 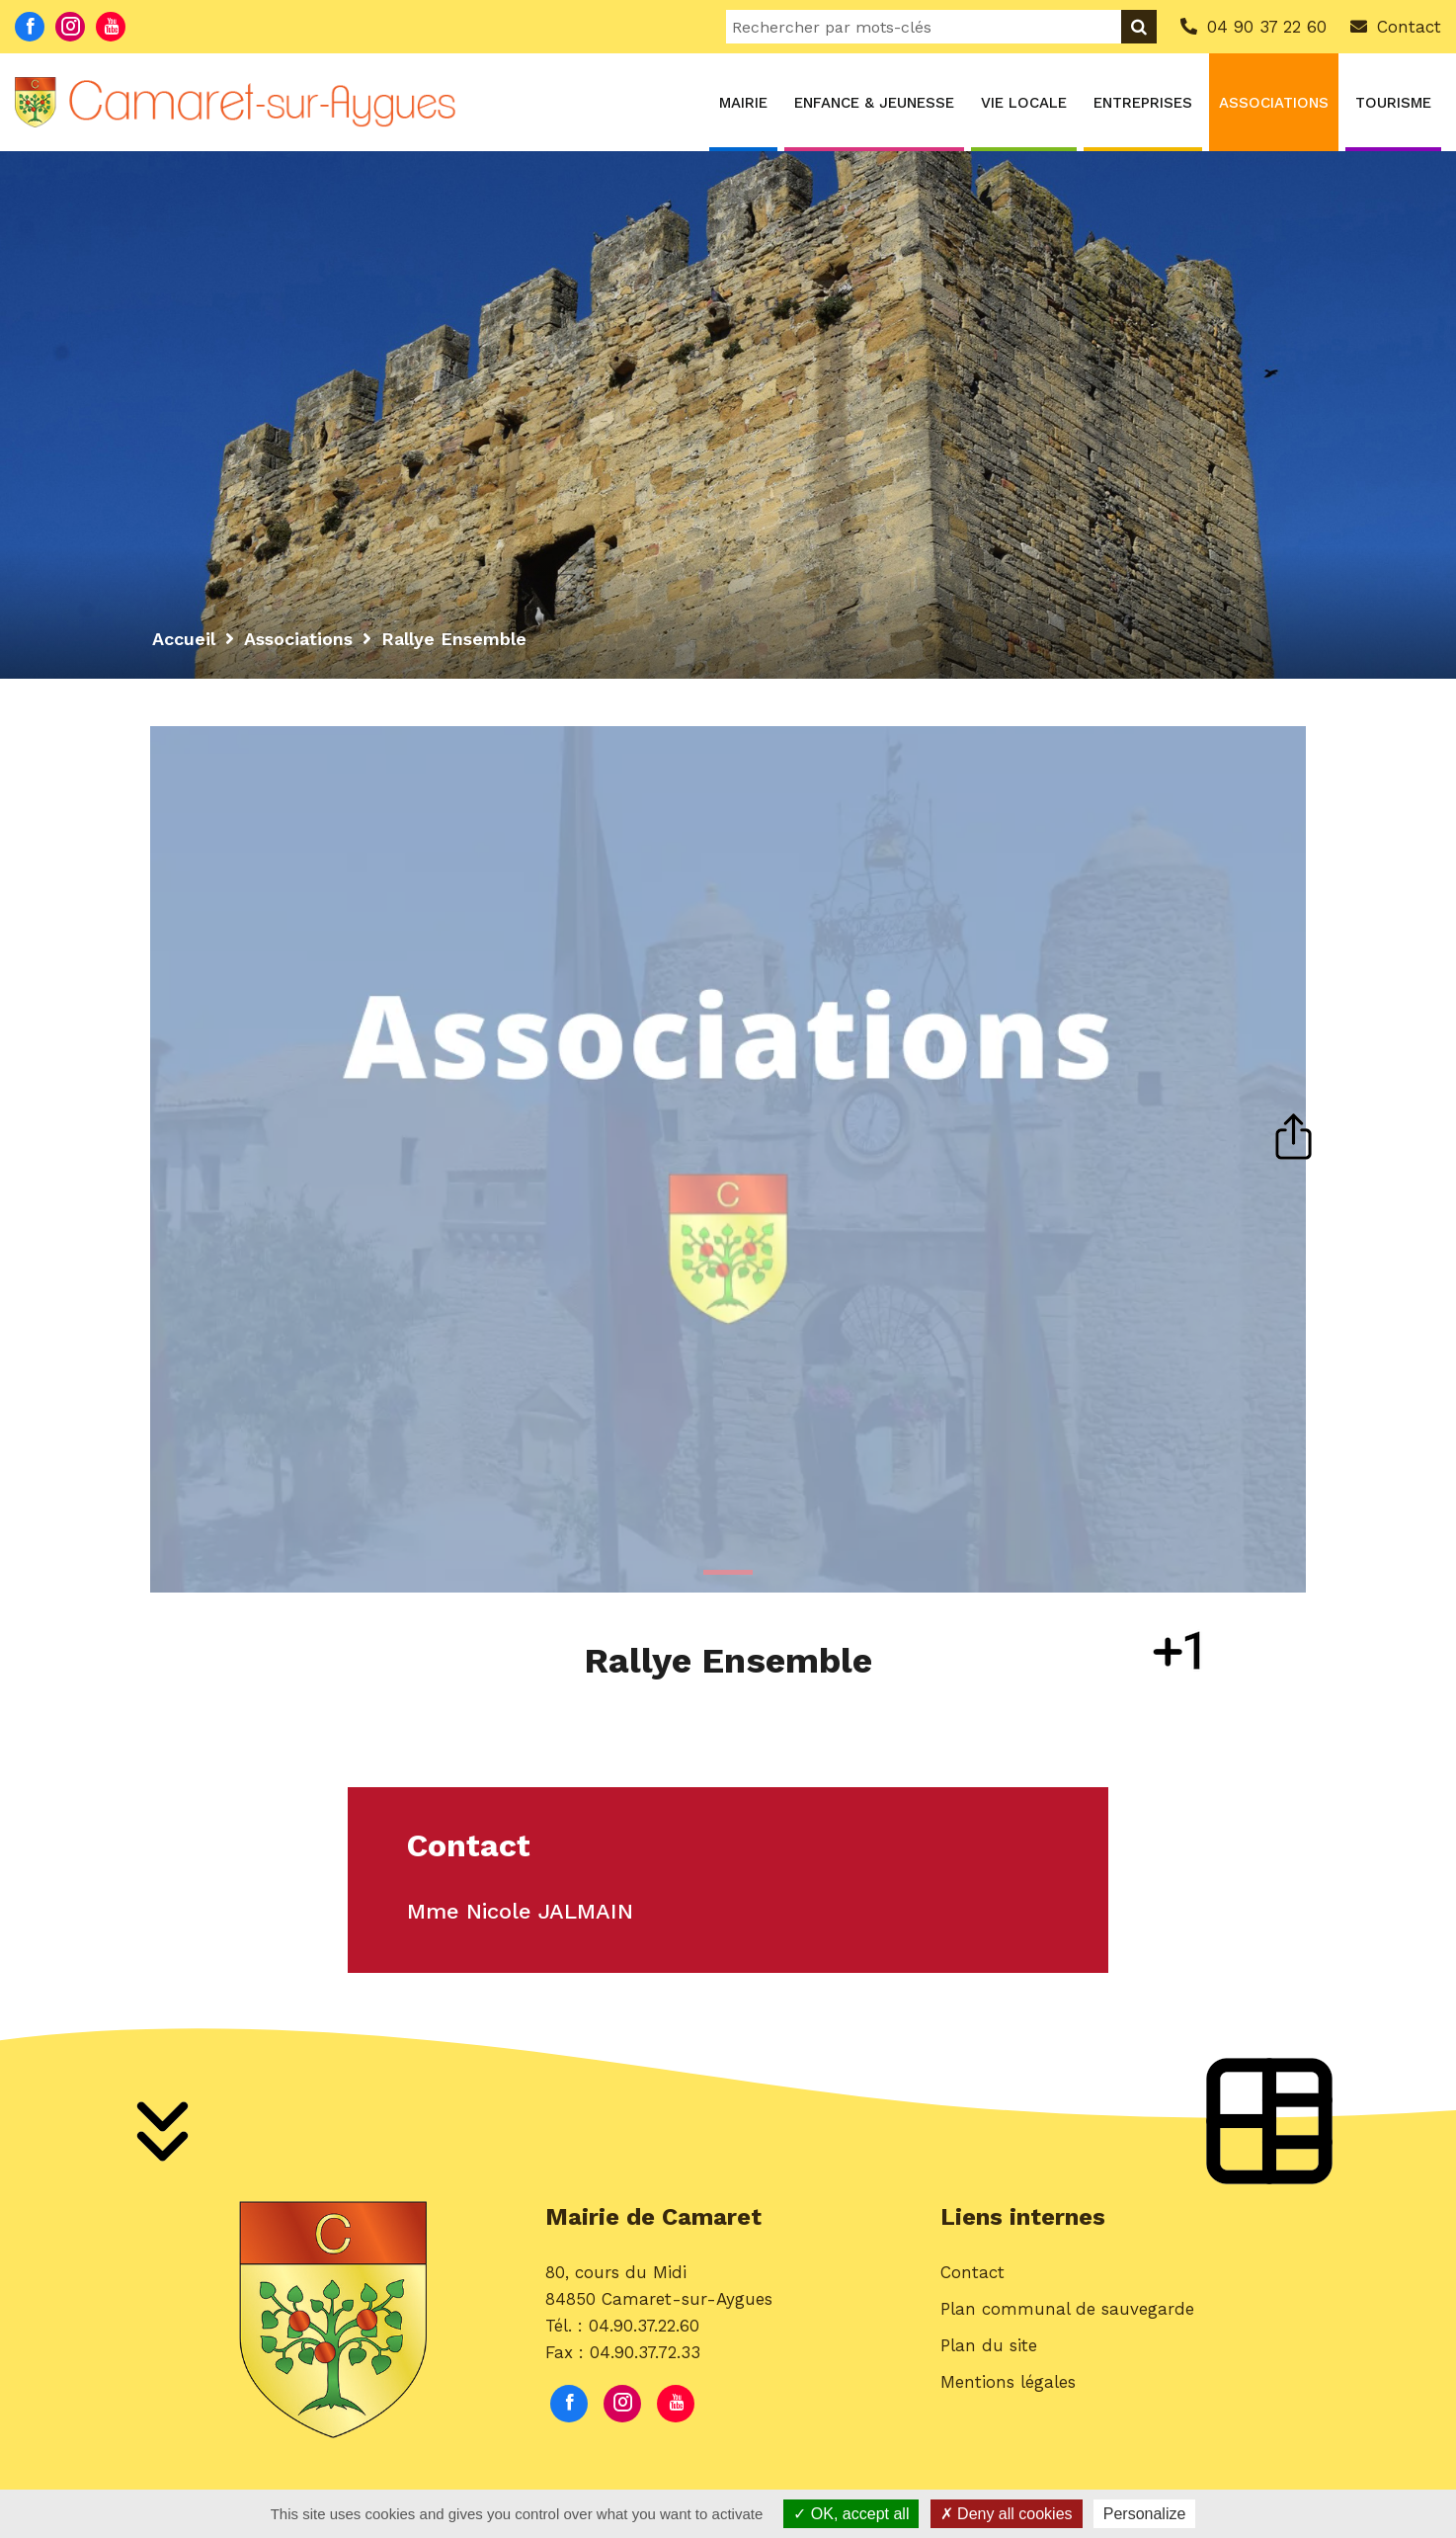 What do you see at coordinates (1269, 2121) in the screenshot?
I see `switch to split board layout view` at bounding box center [1269, 2121].